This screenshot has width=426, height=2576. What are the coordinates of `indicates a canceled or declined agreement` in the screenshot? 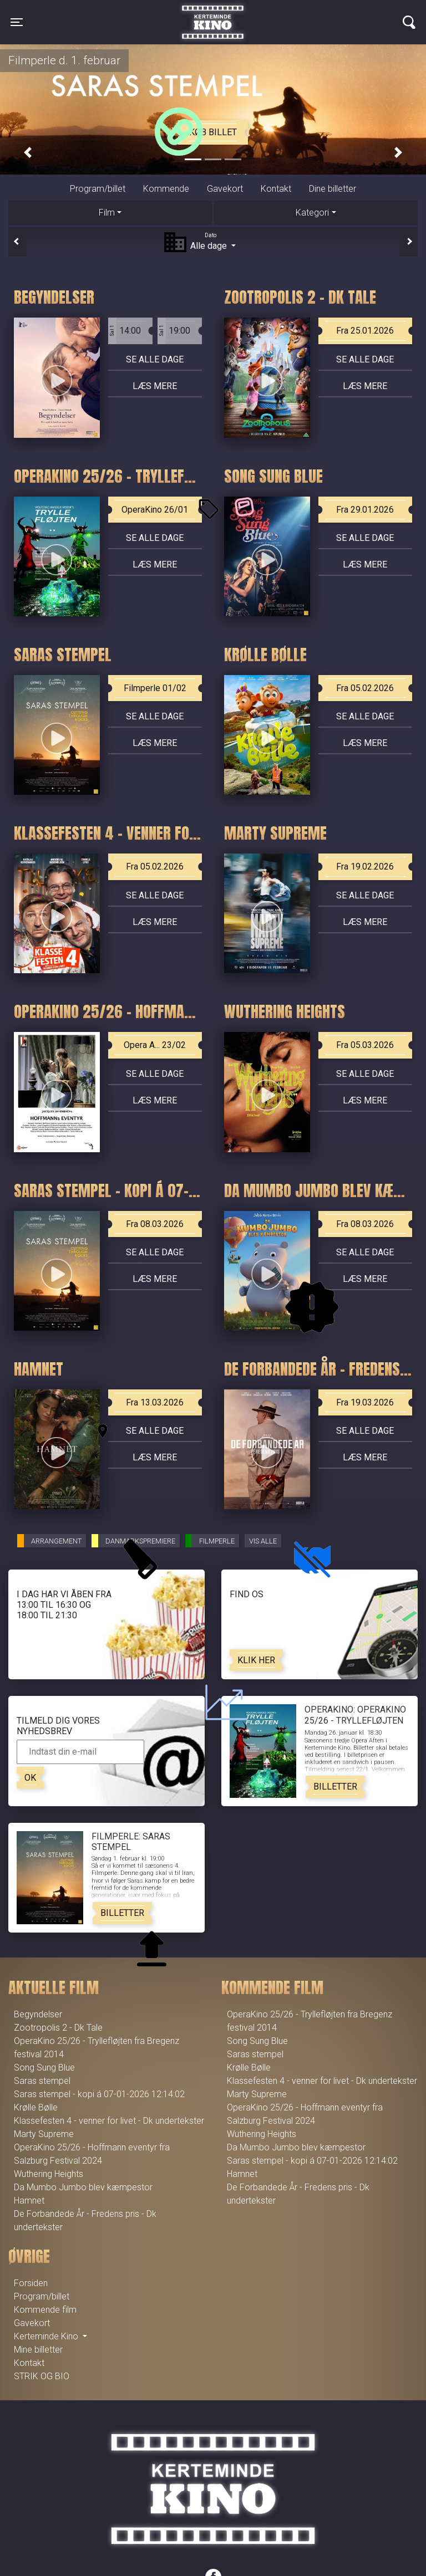 It's located at (312, 1560).